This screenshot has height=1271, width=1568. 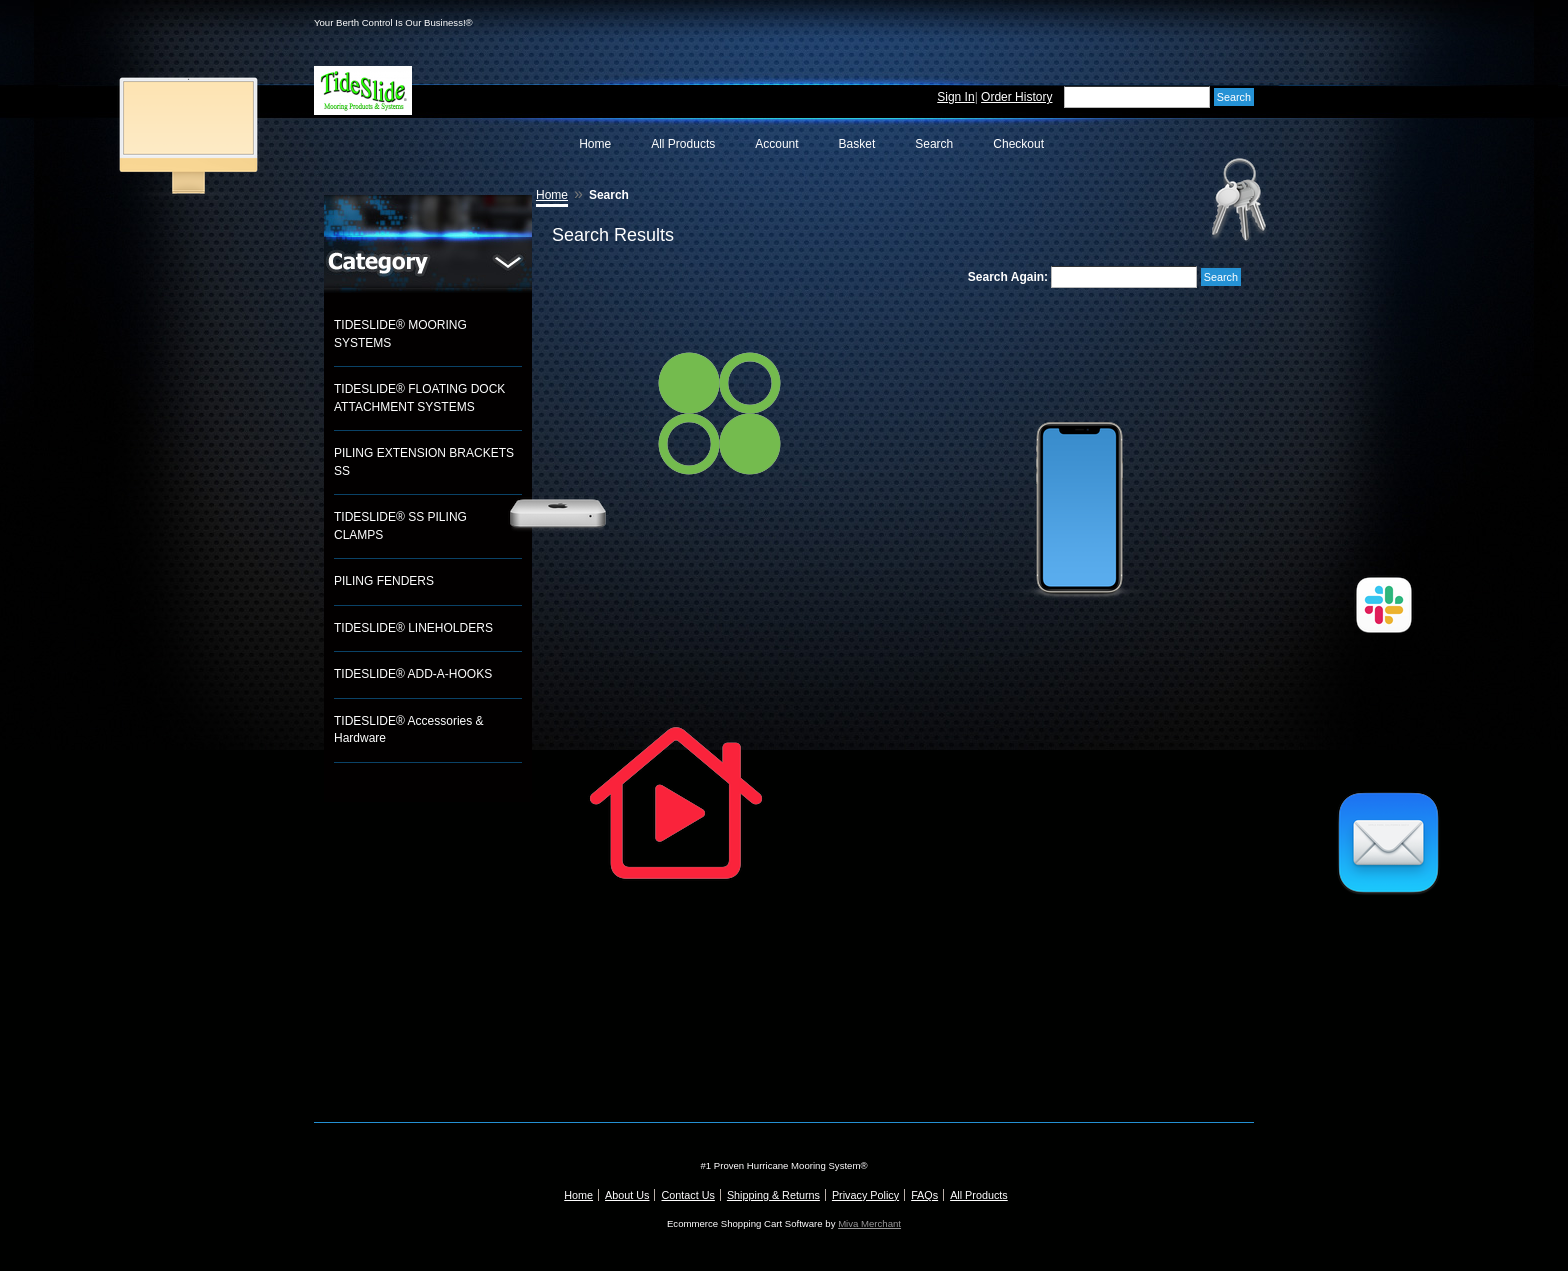 What do you see at coordinates (1079, 510) in the screenshot?
I see `iPhone 11 device icon` at bounding box center [1079, 510].